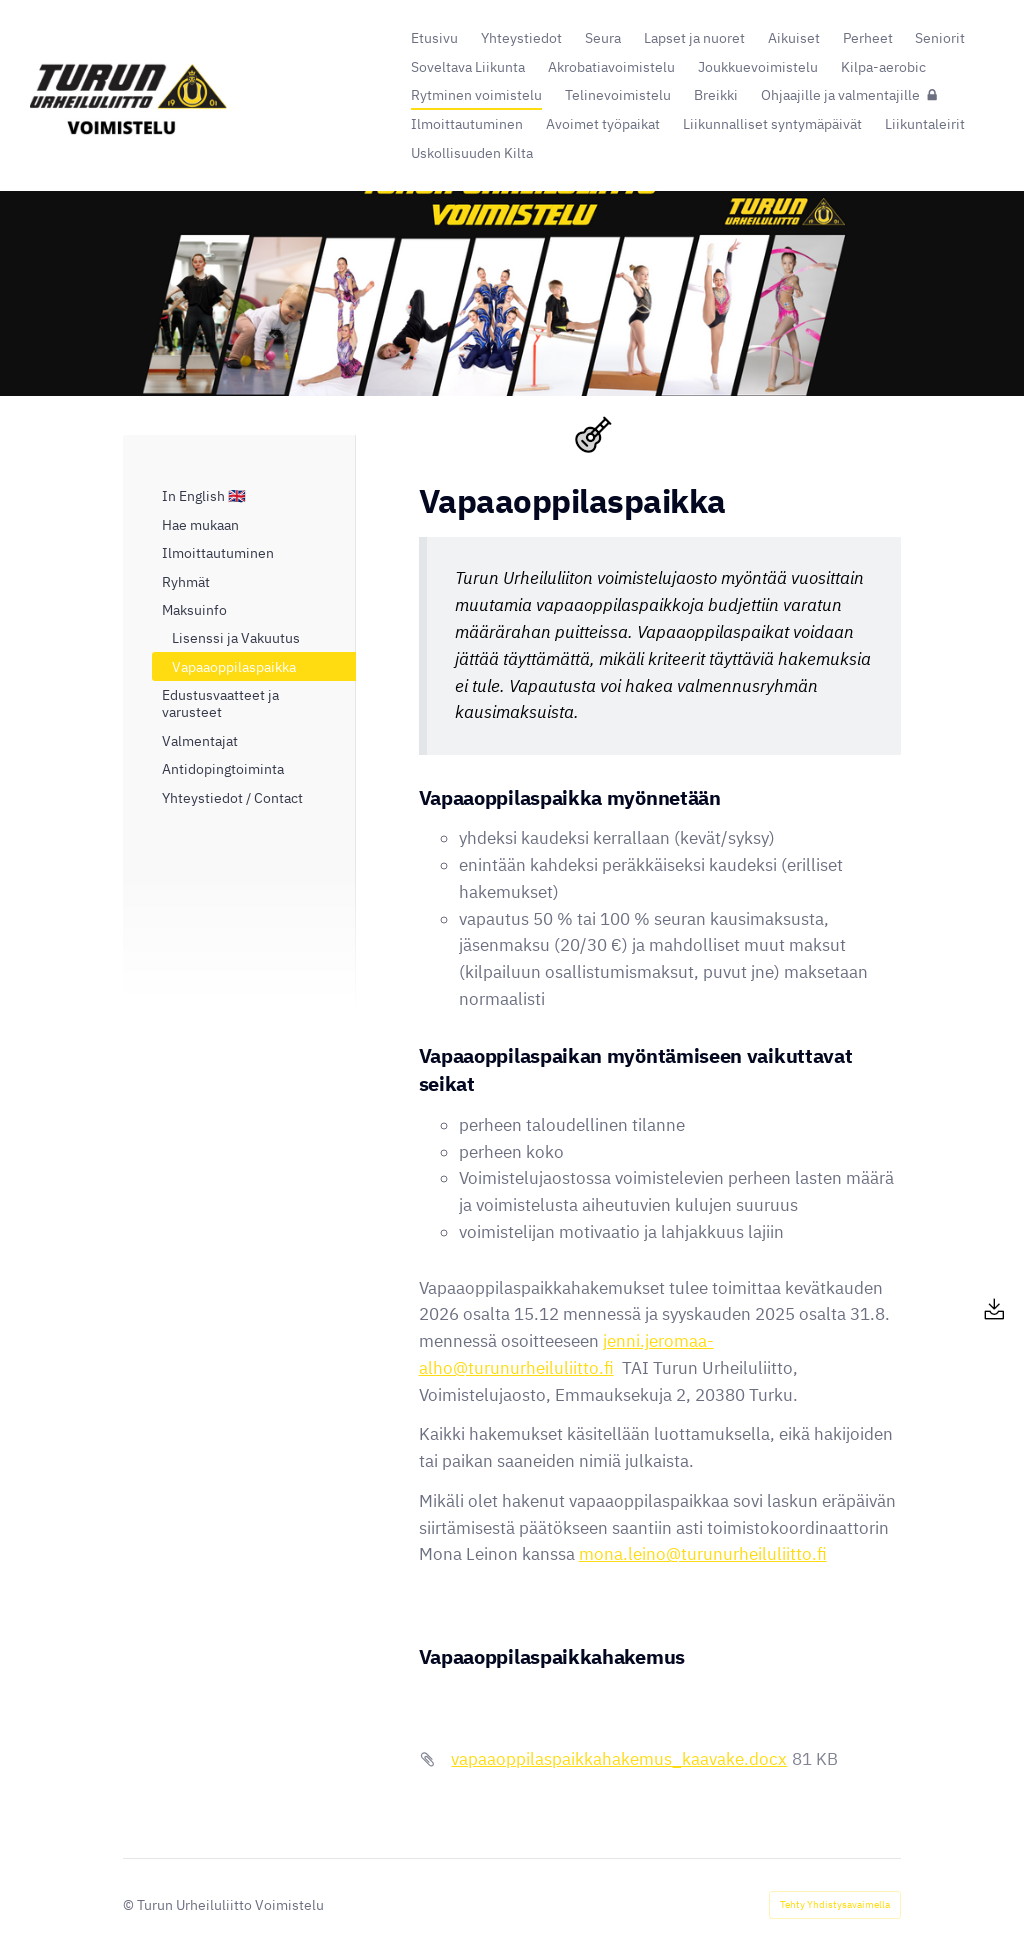 This screenshot has width=1024, height=1958. What do you see at coordinates (995, 1309) in the screenshot?
I see `stash changes in git` at bounding box center [995, 1309].